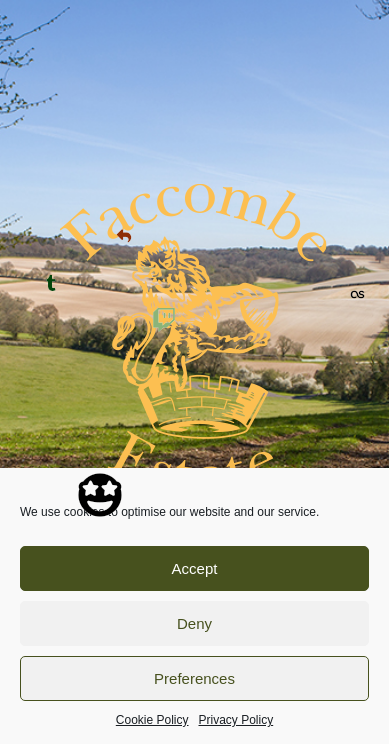 This screenshot has height=744, width=389. I want to click on open the Twitch app, so click(164, 320).